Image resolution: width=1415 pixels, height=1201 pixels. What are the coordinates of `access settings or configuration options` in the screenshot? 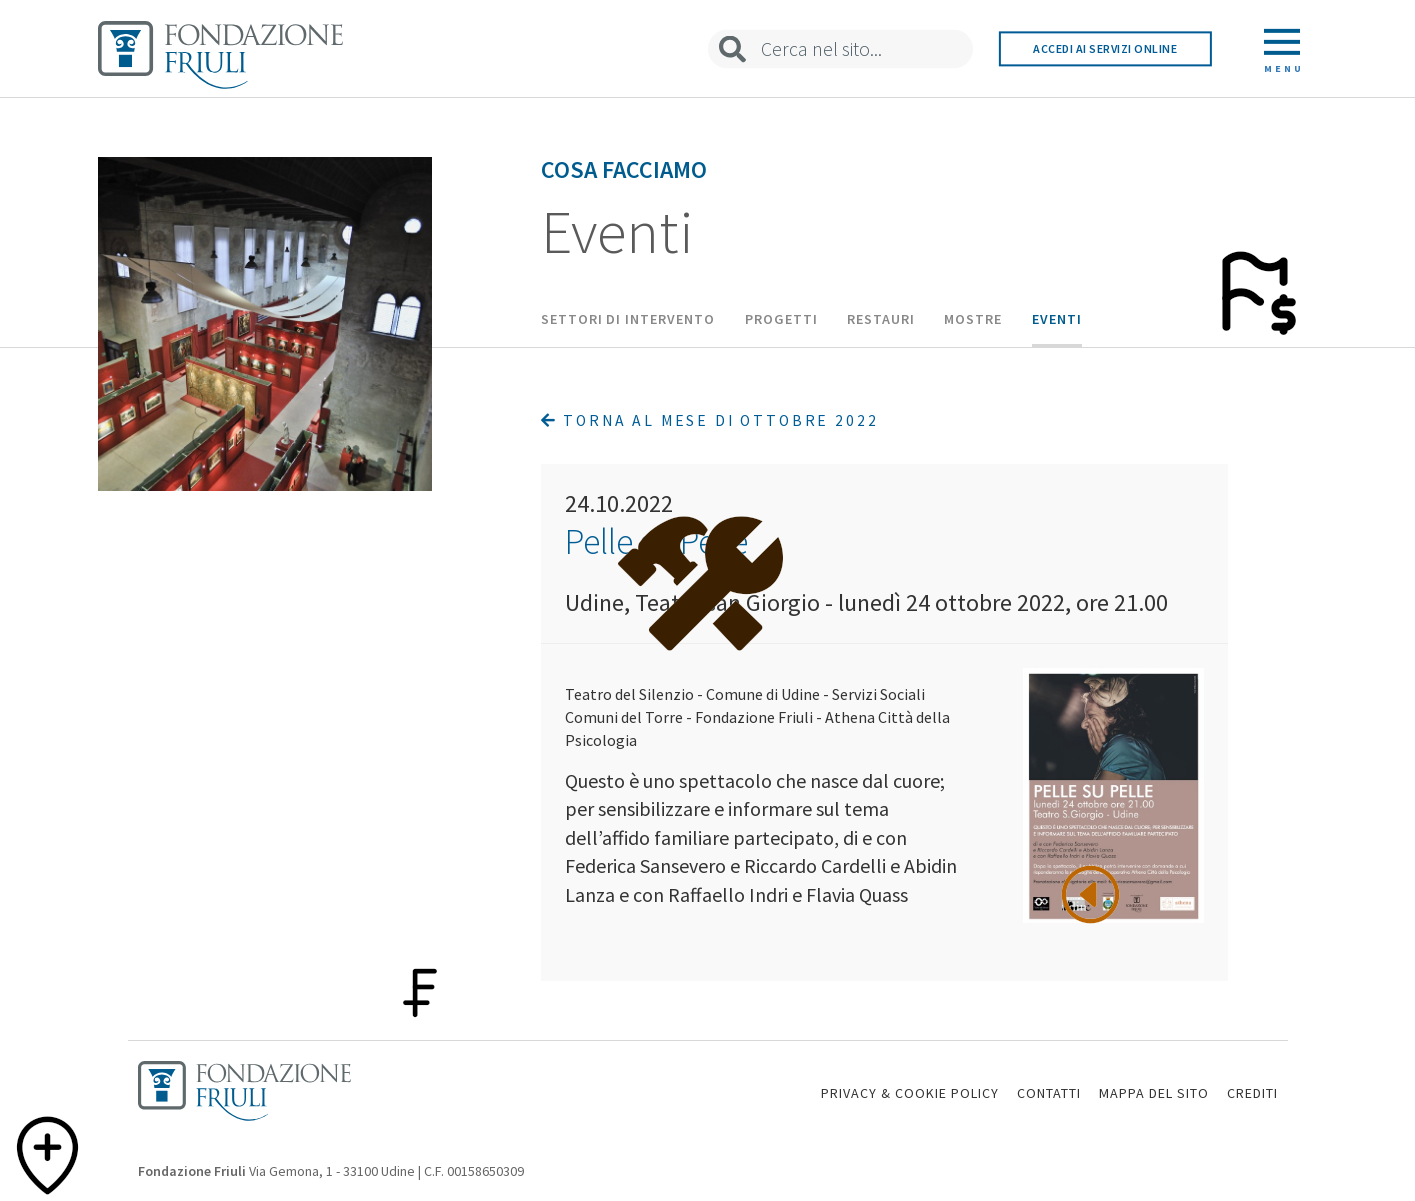 It's located at (700, 583).